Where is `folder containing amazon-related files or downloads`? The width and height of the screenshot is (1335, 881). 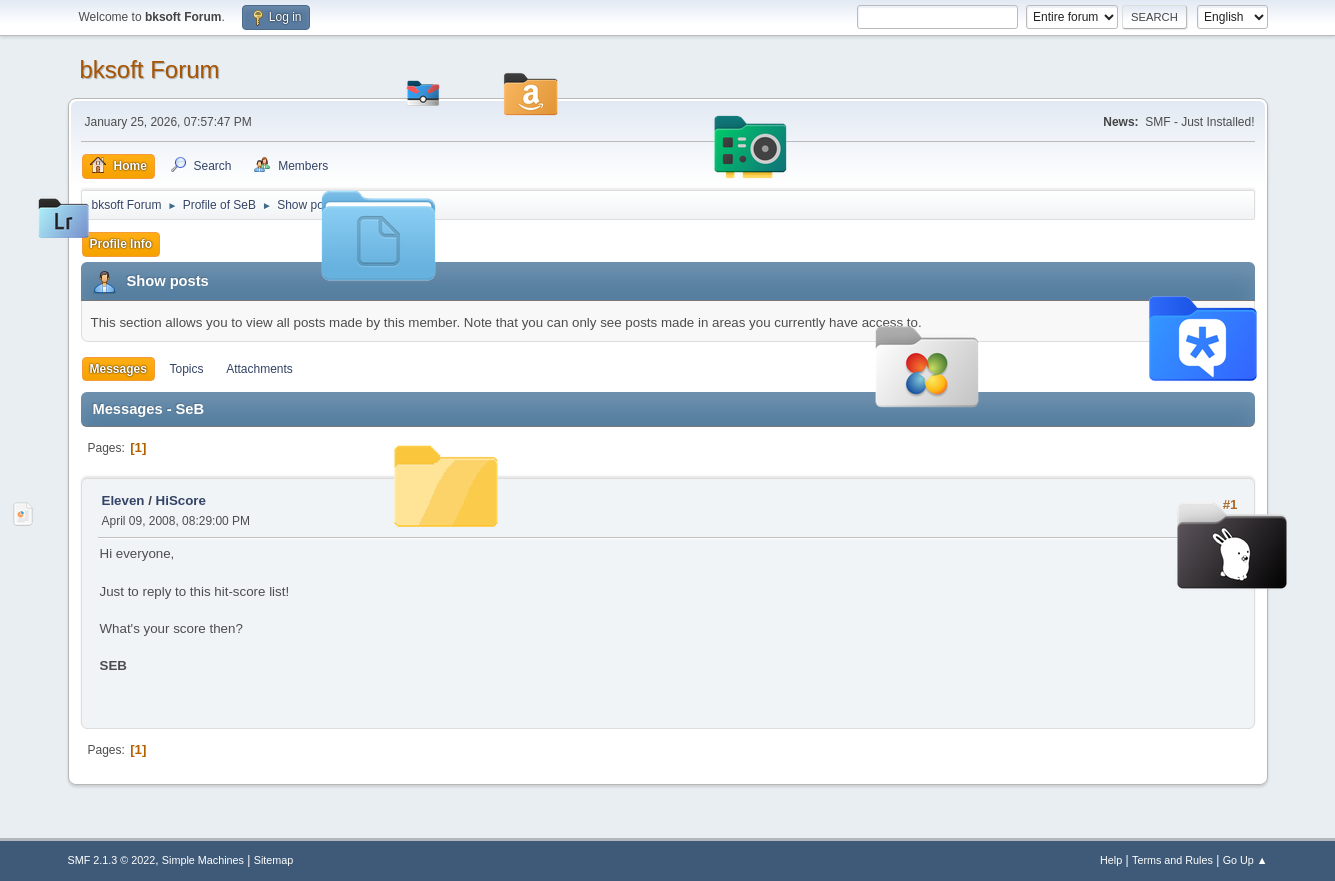
folder containing amazon-related files or downloads is located at coordinates (530, 95).